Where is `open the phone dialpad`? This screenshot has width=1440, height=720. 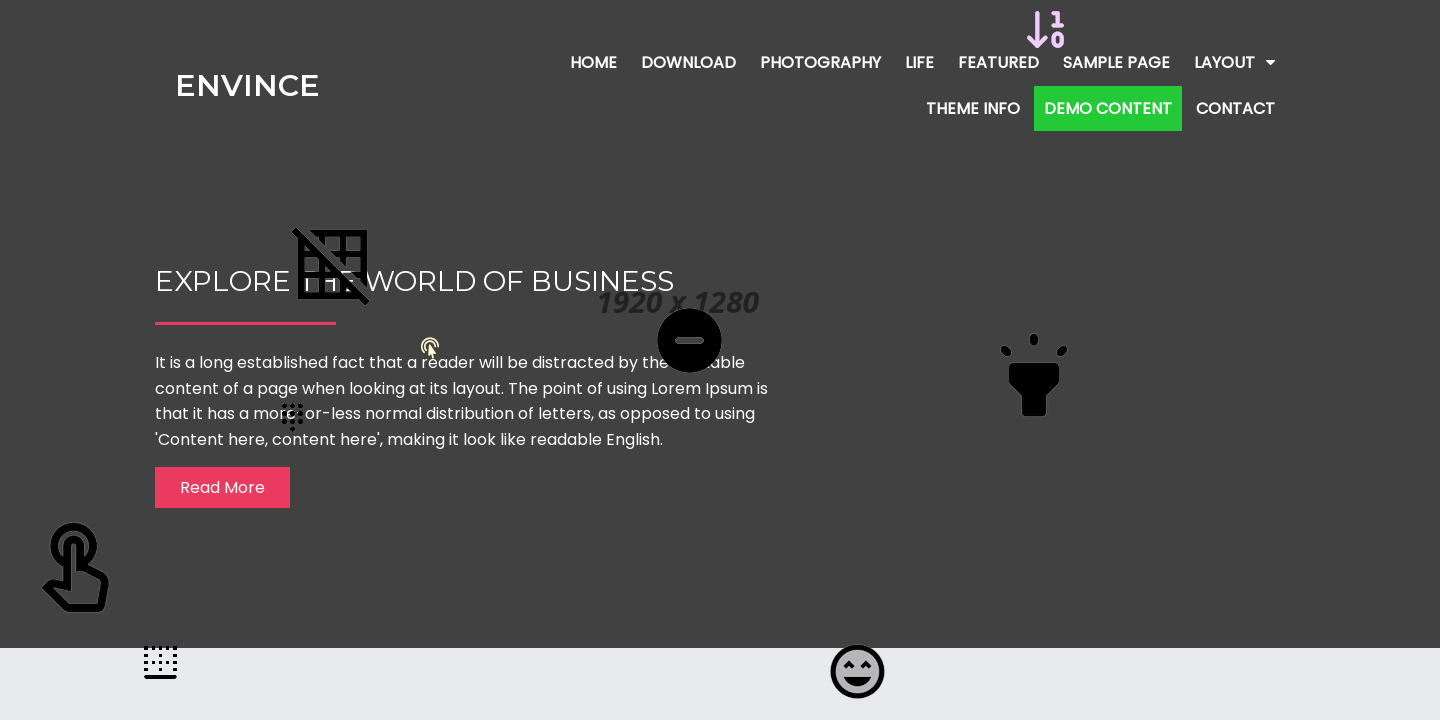
open the phone dialpad is located at coordinates (292, 417).